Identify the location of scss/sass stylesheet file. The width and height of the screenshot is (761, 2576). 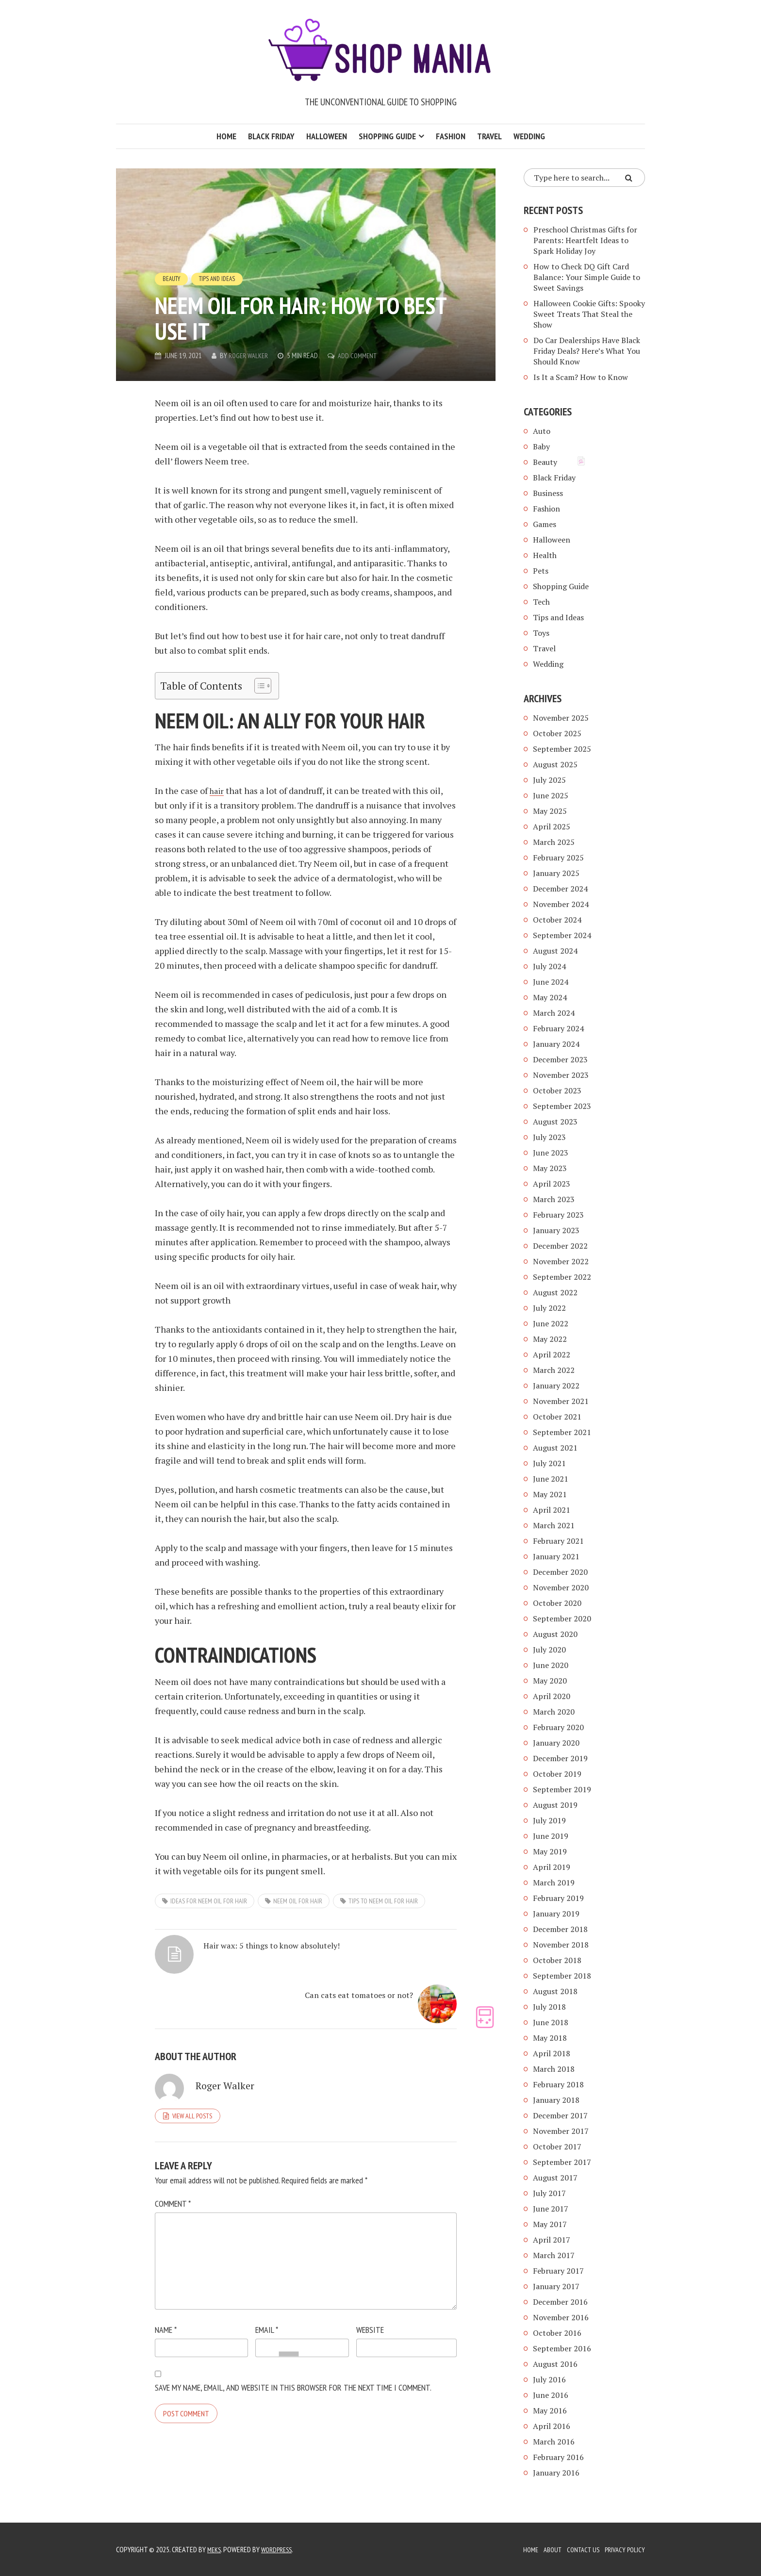
(581, 461).